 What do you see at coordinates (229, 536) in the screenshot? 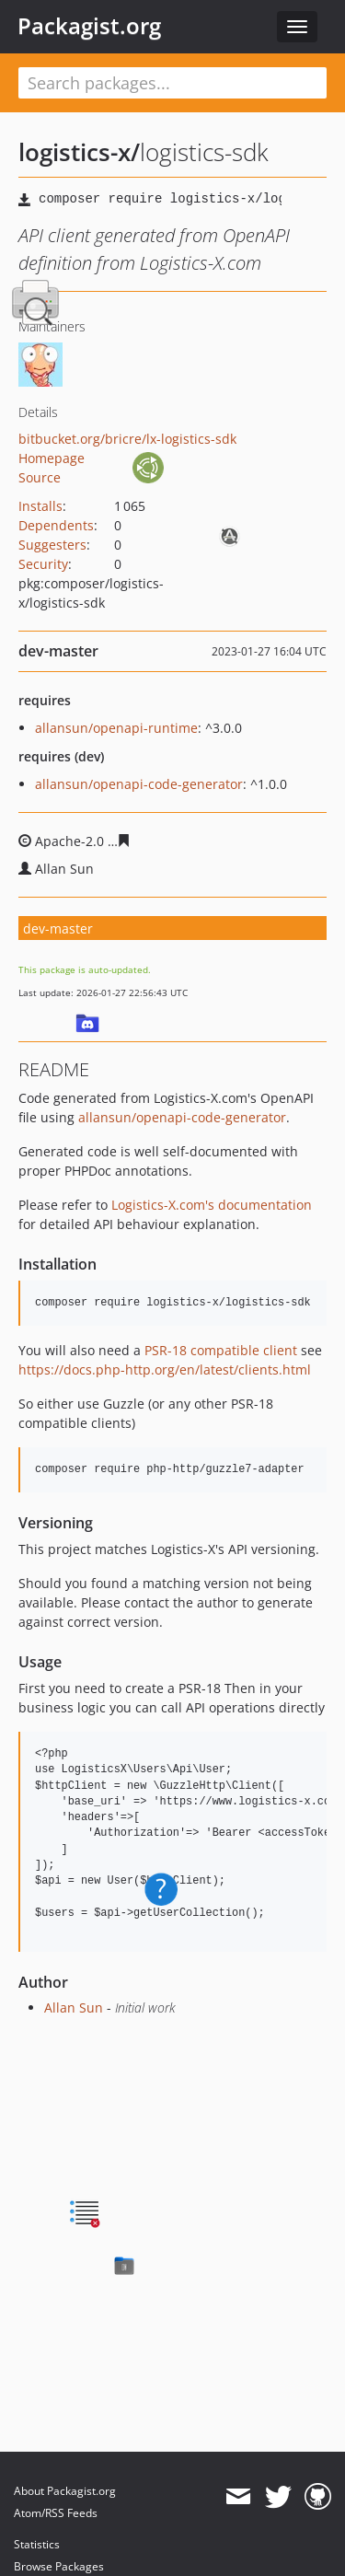
I see `open the software updater application` at bounding box center [229, 536].